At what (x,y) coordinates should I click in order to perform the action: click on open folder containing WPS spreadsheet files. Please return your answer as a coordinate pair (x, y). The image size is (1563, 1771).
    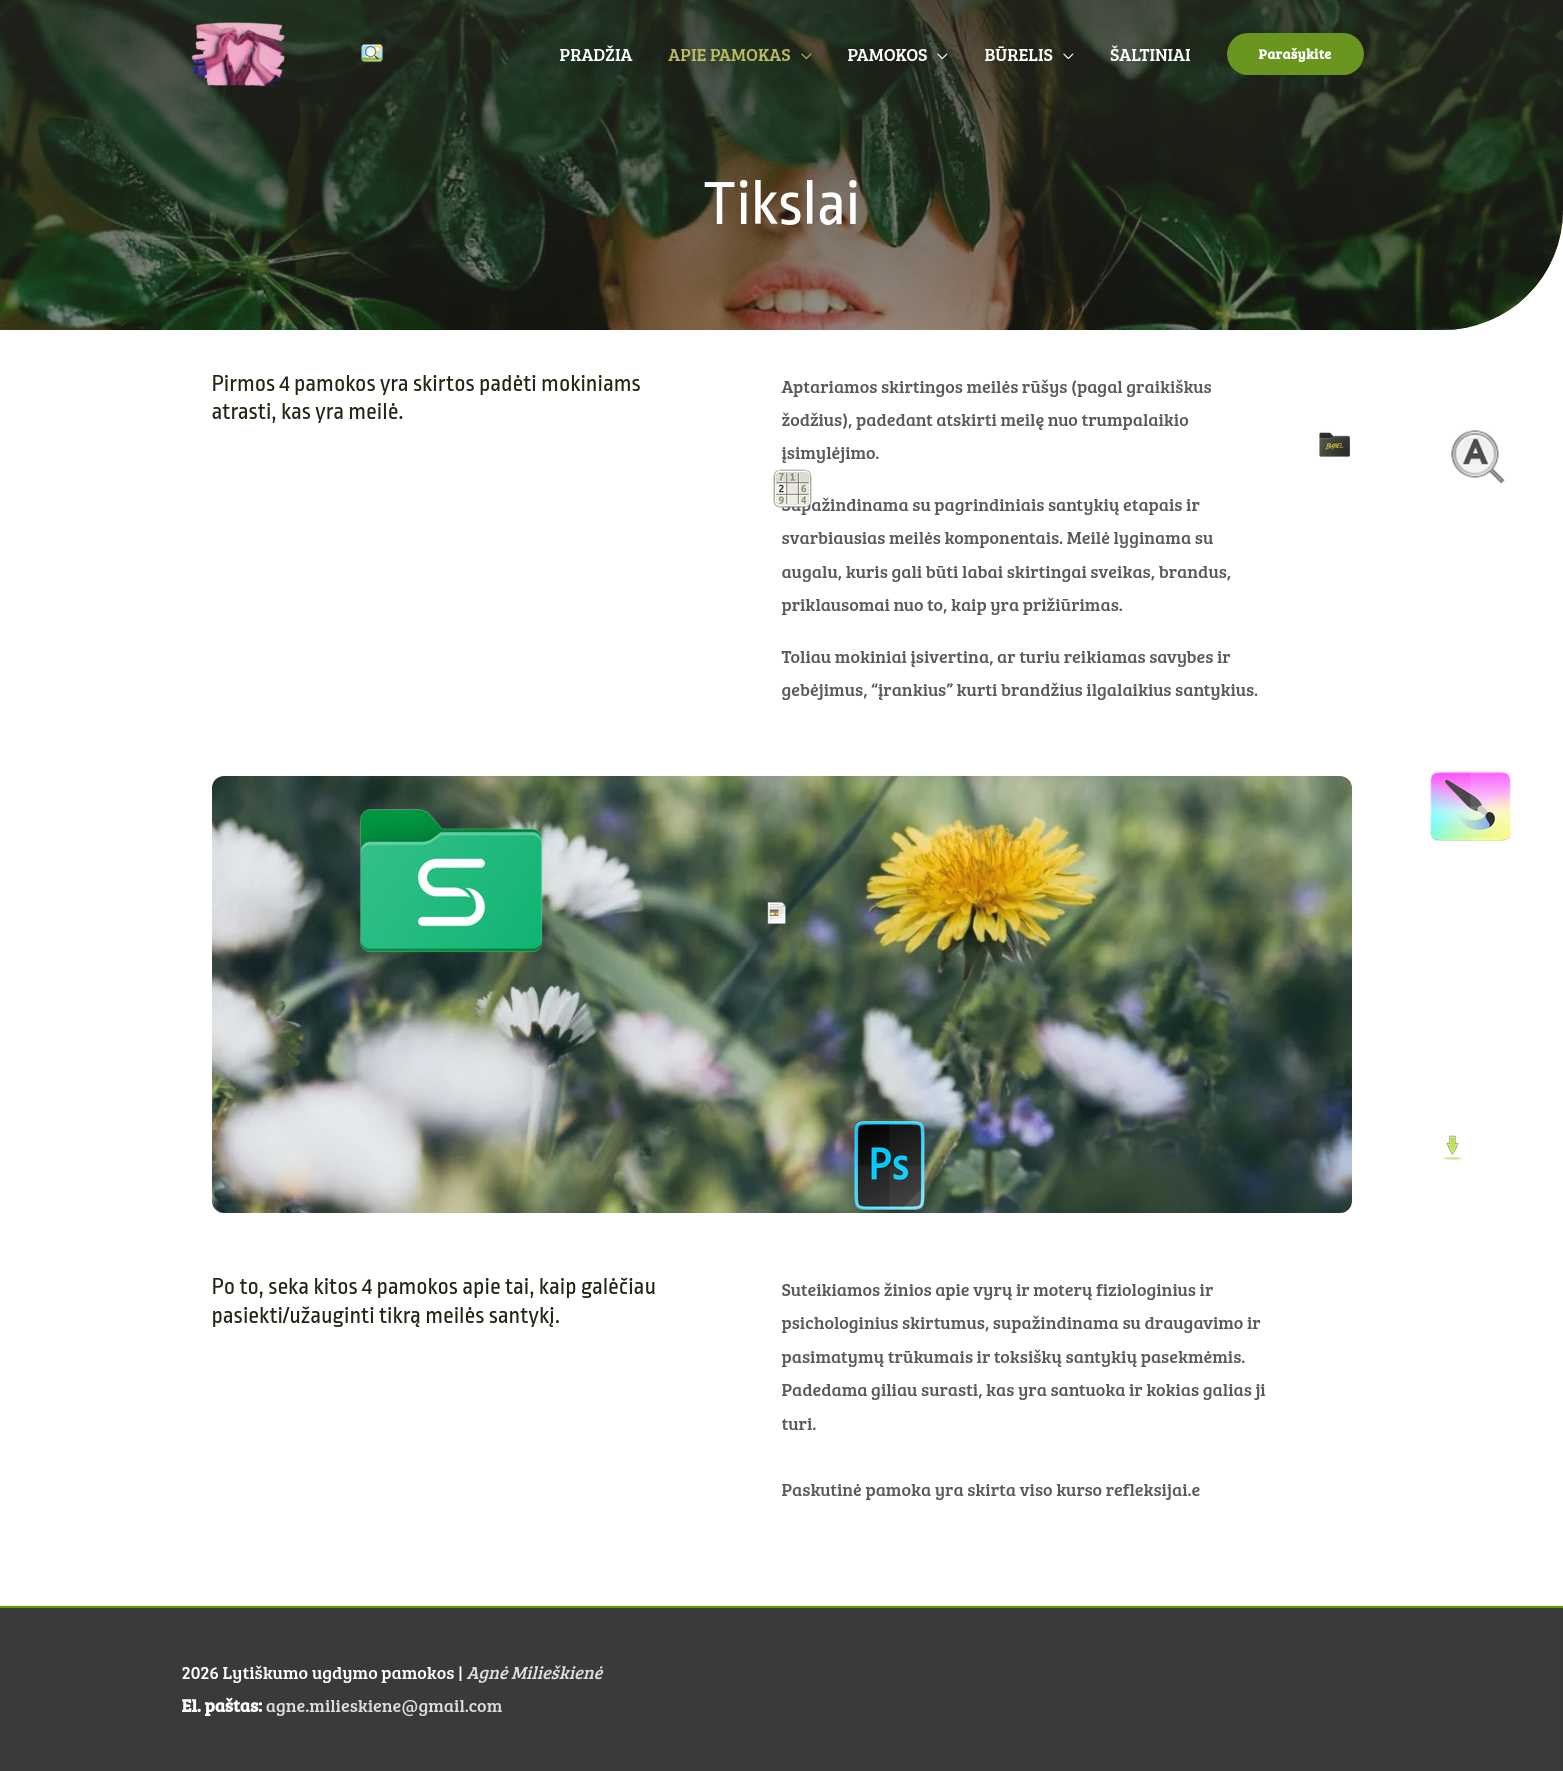
    Looking at the image, I should click on (450, 885).